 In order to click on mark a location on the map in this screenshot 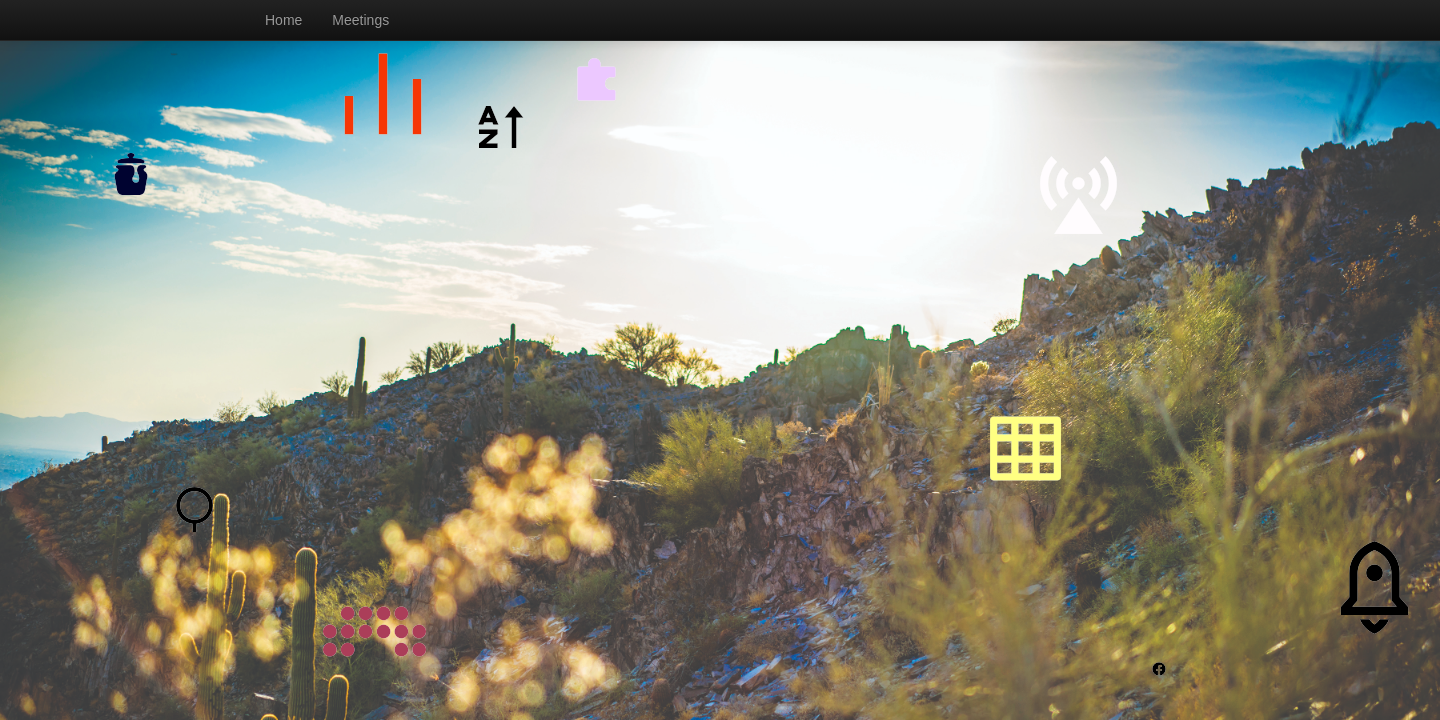, I will do `click(194, 507)`.